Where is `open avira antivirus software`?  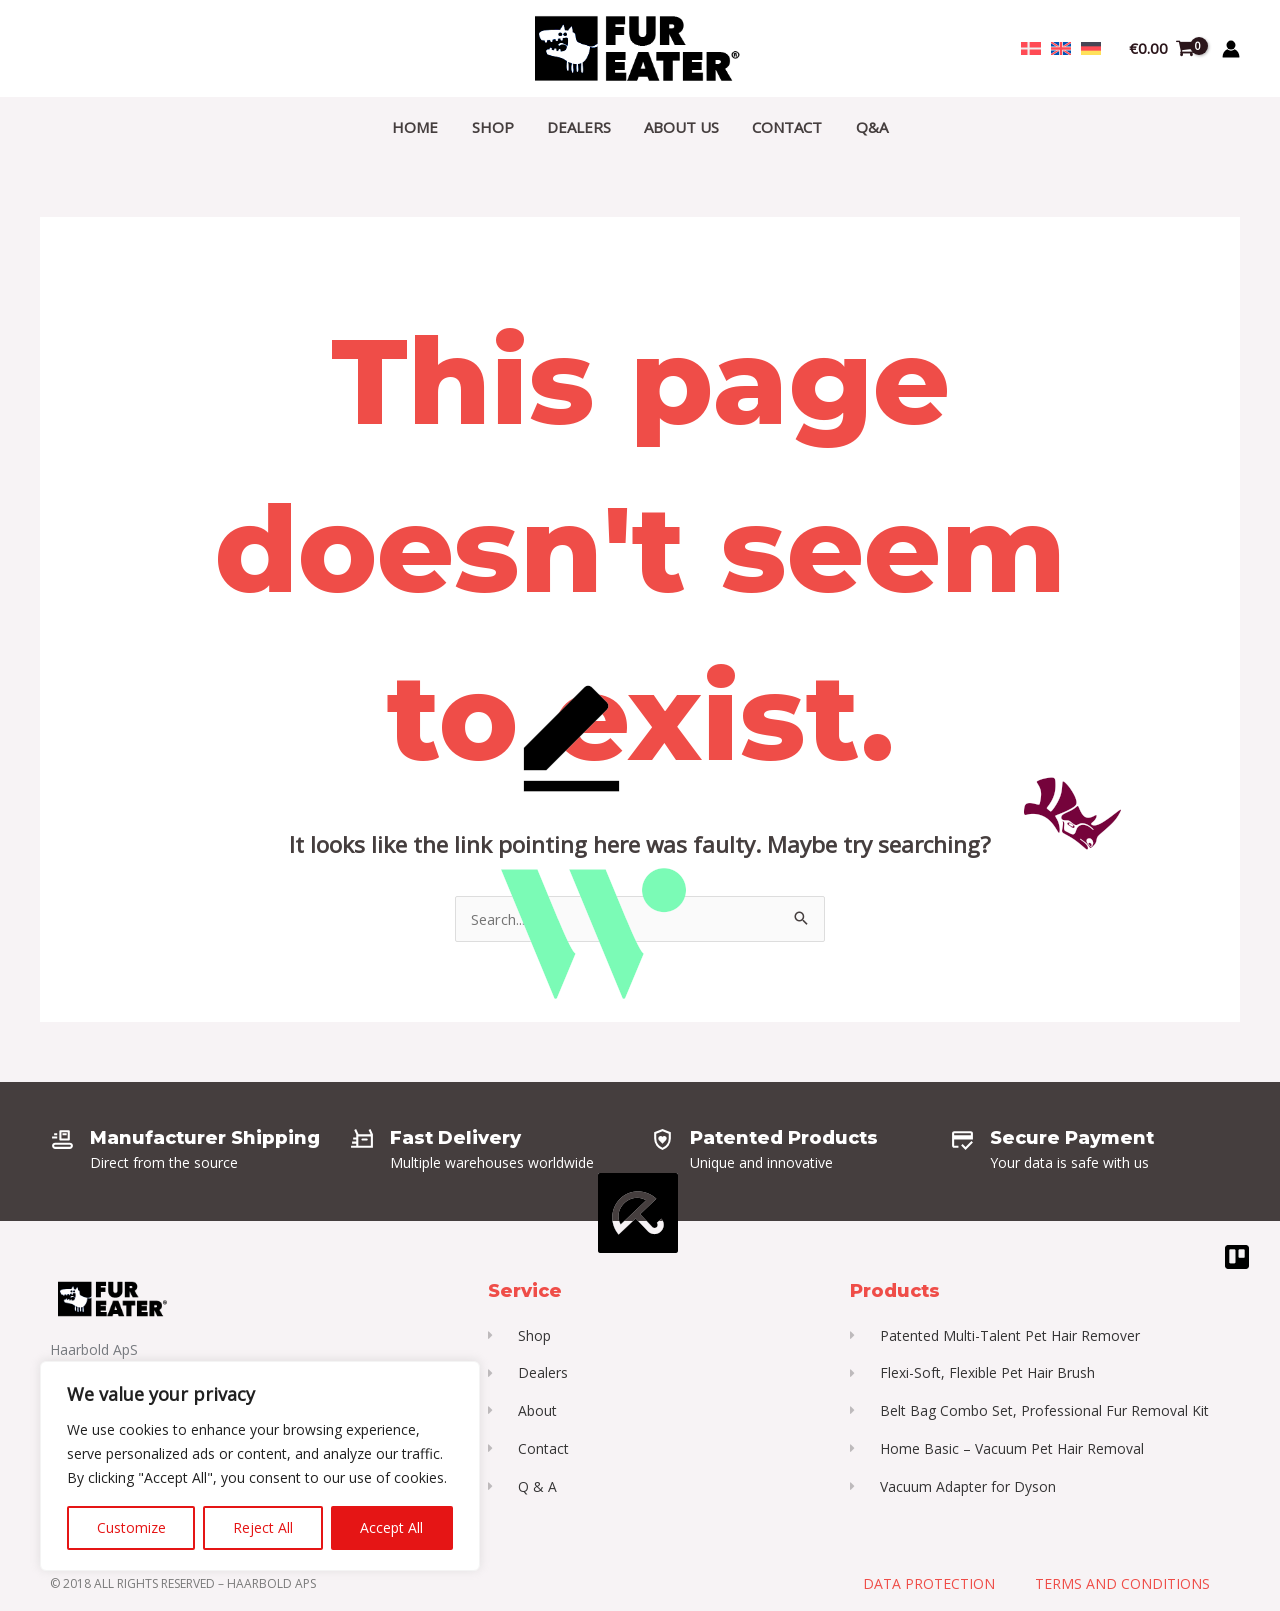 open avira antivirus software is located at coordinates (638, 1213).